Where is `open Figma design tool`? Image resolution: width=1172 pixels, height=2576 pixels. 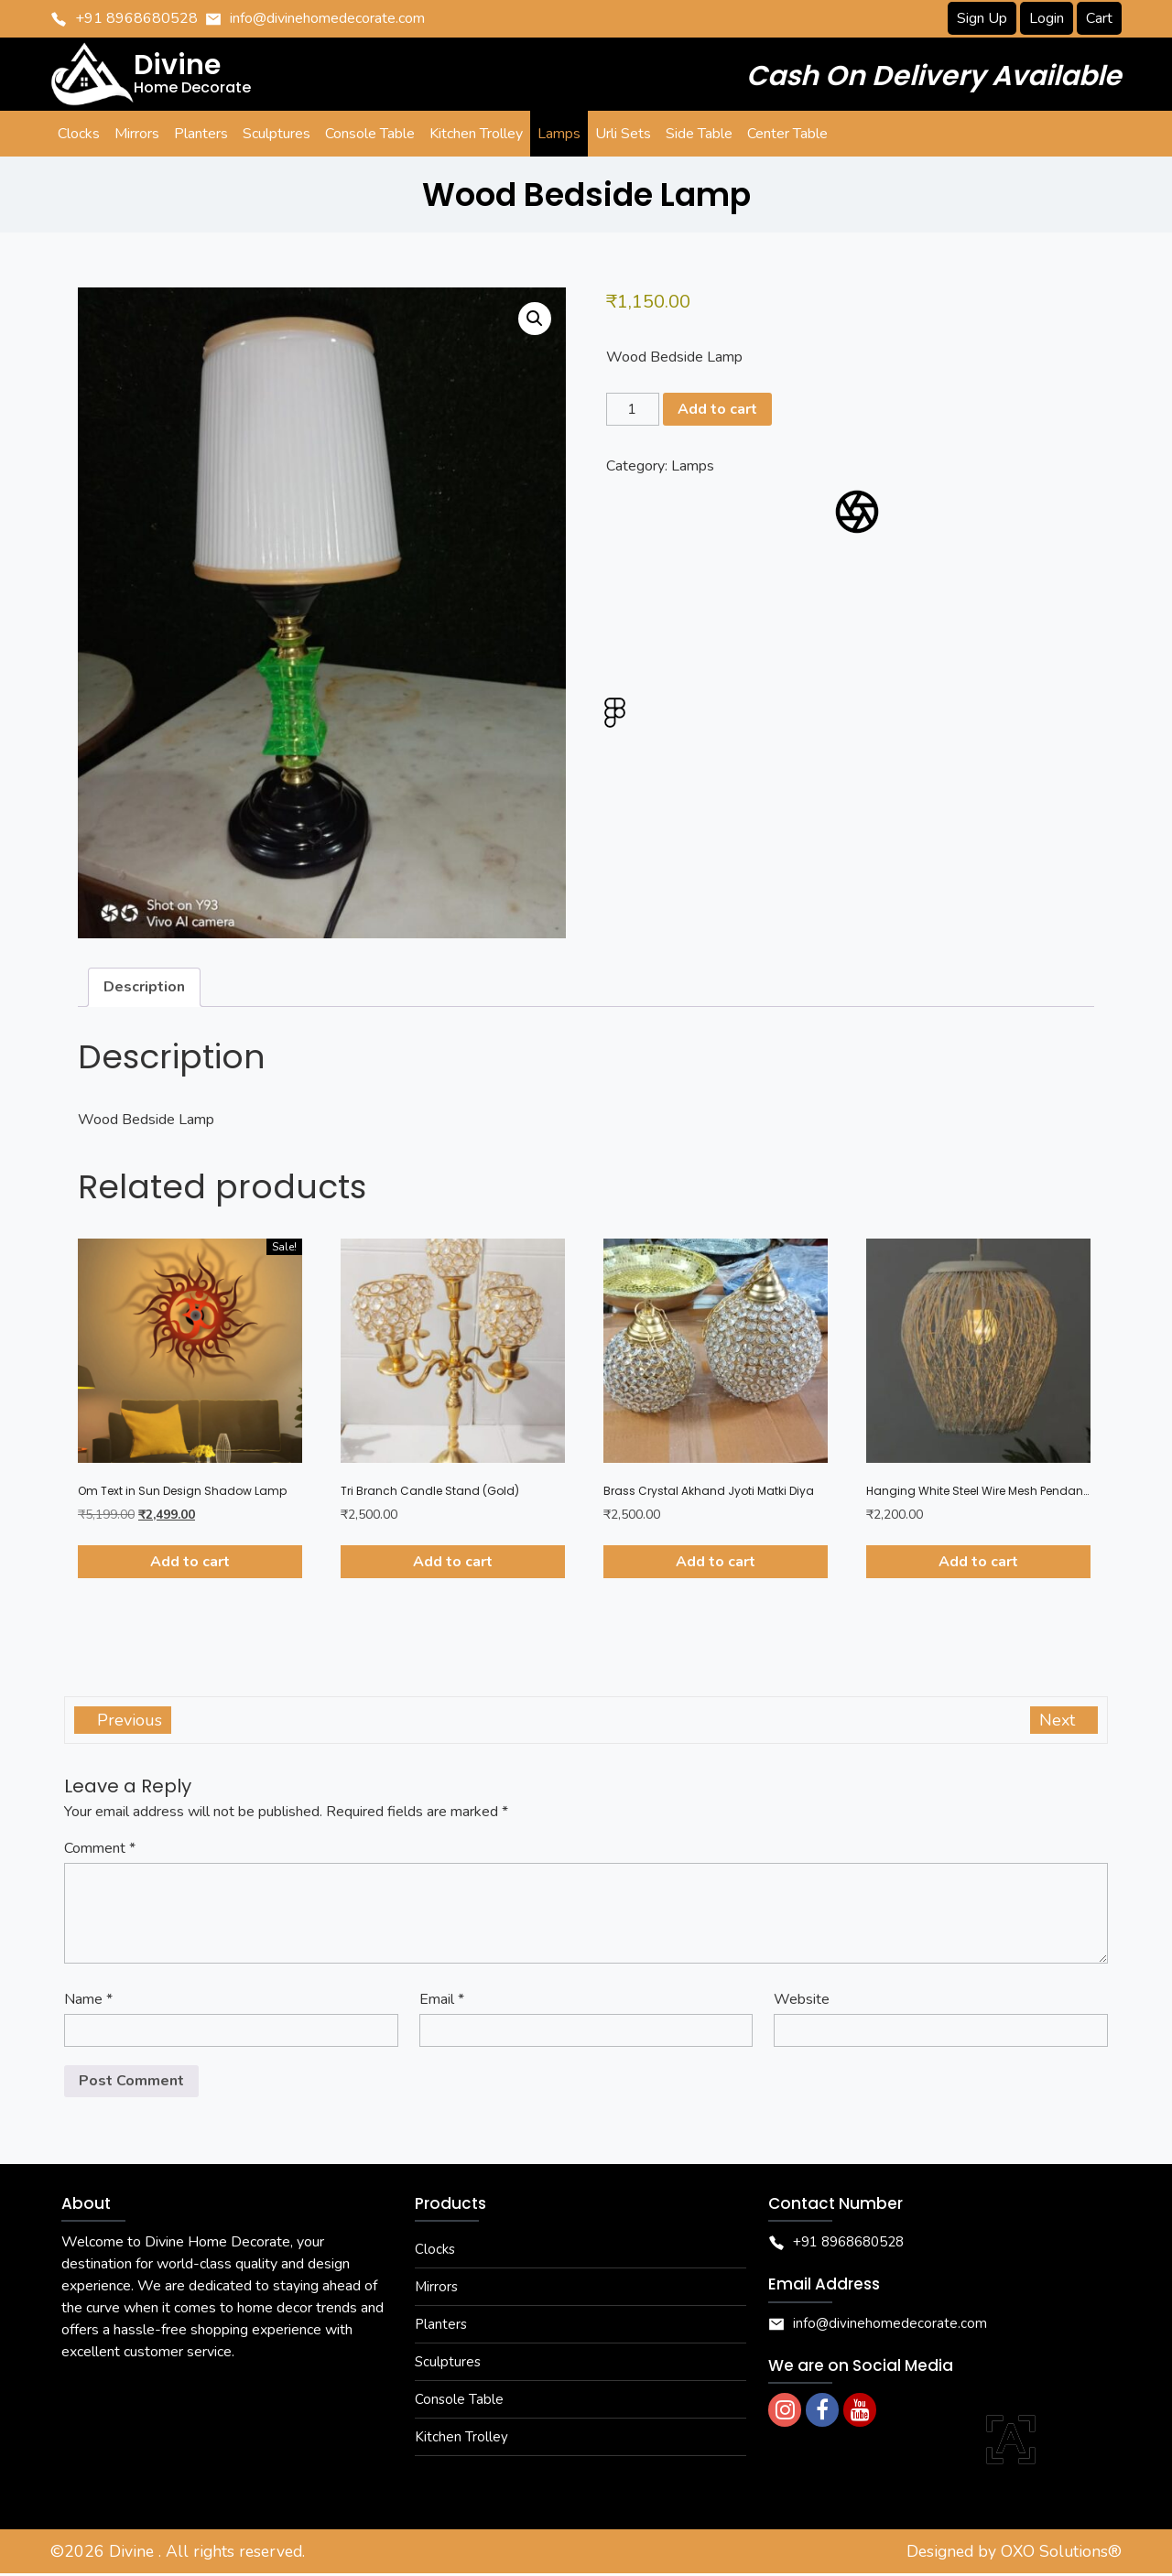 open Figma design tool is located at coordinates (614, 712).